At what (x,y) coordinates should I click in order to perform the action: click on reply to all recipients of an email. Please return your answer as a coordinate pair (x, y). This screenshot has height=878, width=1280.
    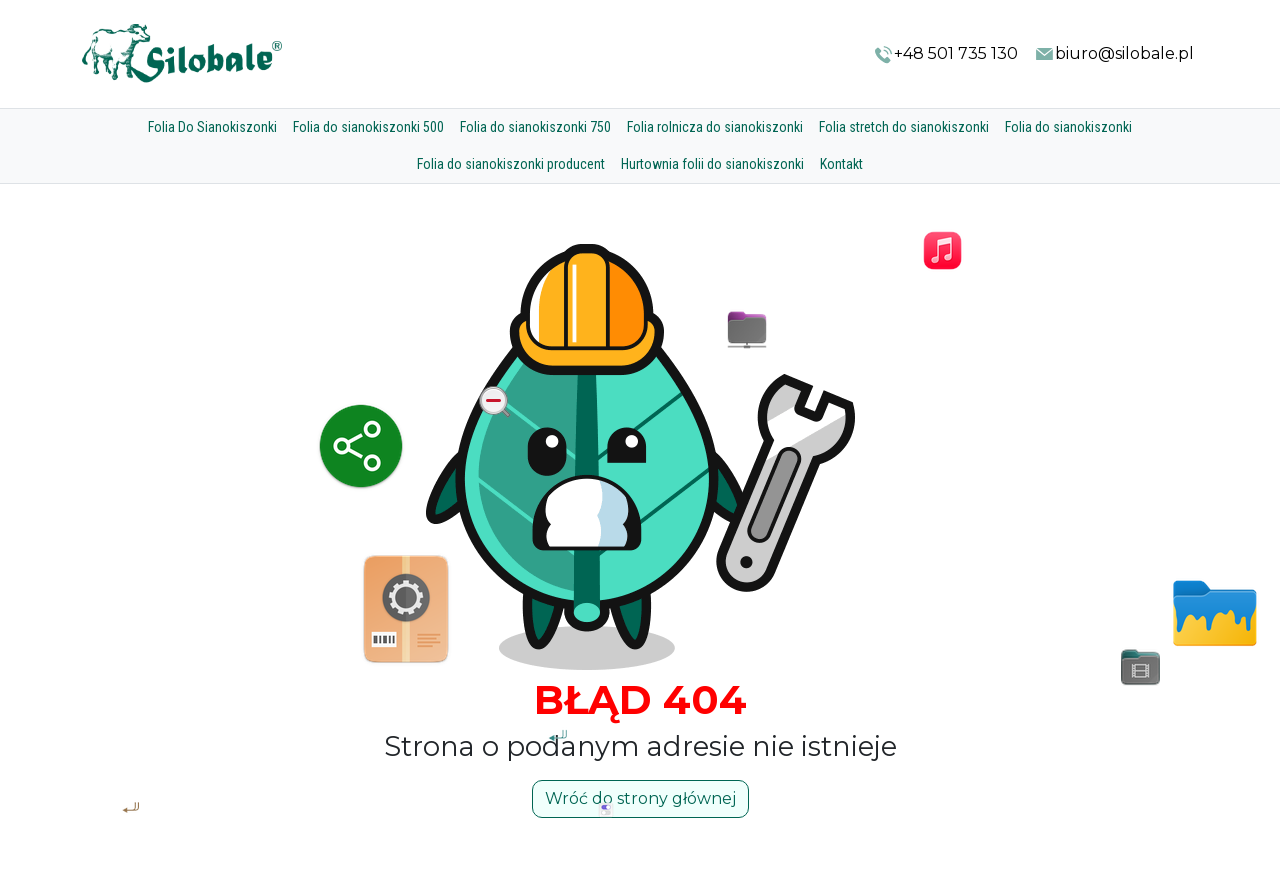
    Looking at the image, I should click on (130, 806).